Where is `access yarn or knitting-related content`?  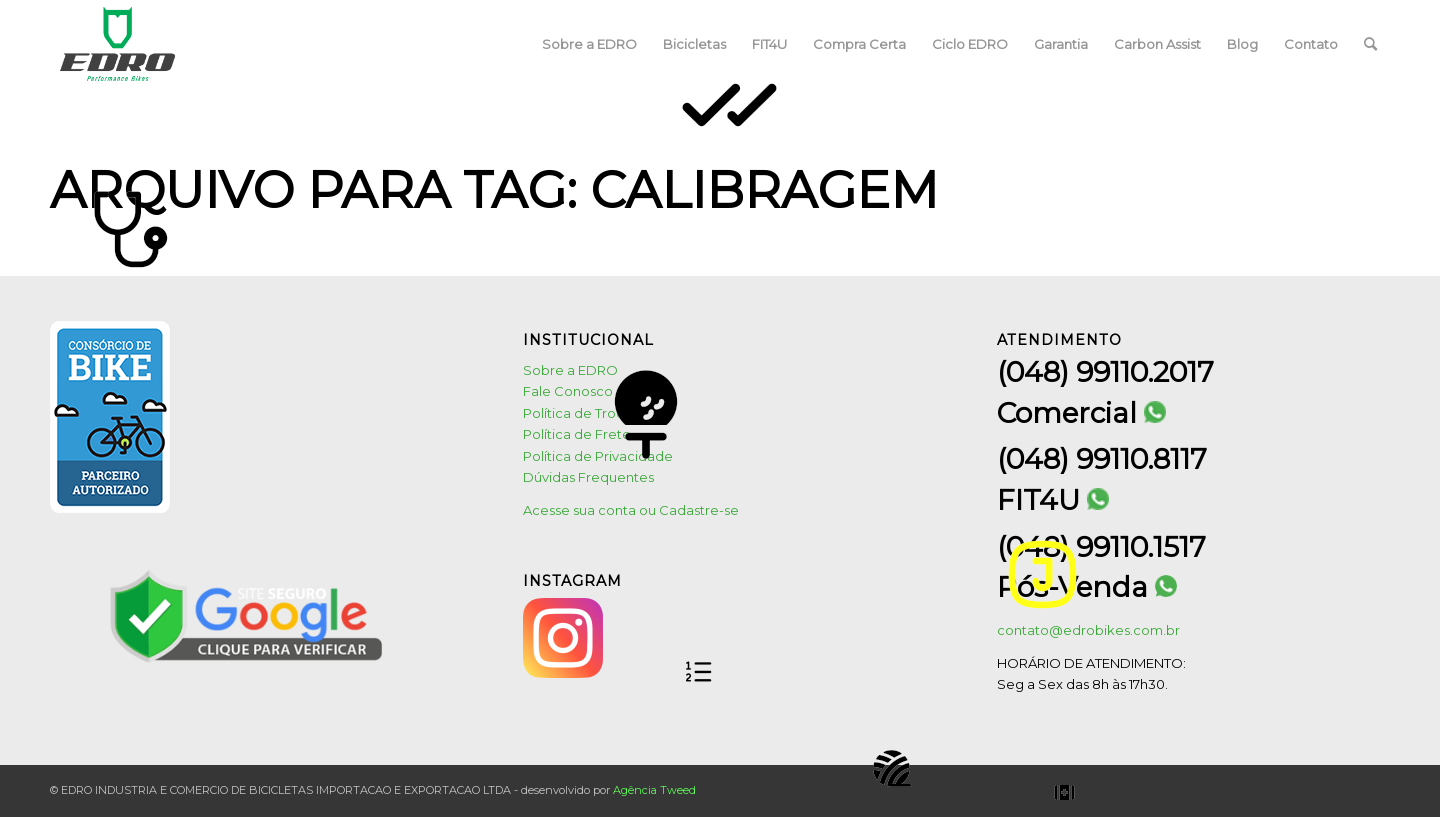
access yarn or knitting-related content is located at coordinates (891, 768).